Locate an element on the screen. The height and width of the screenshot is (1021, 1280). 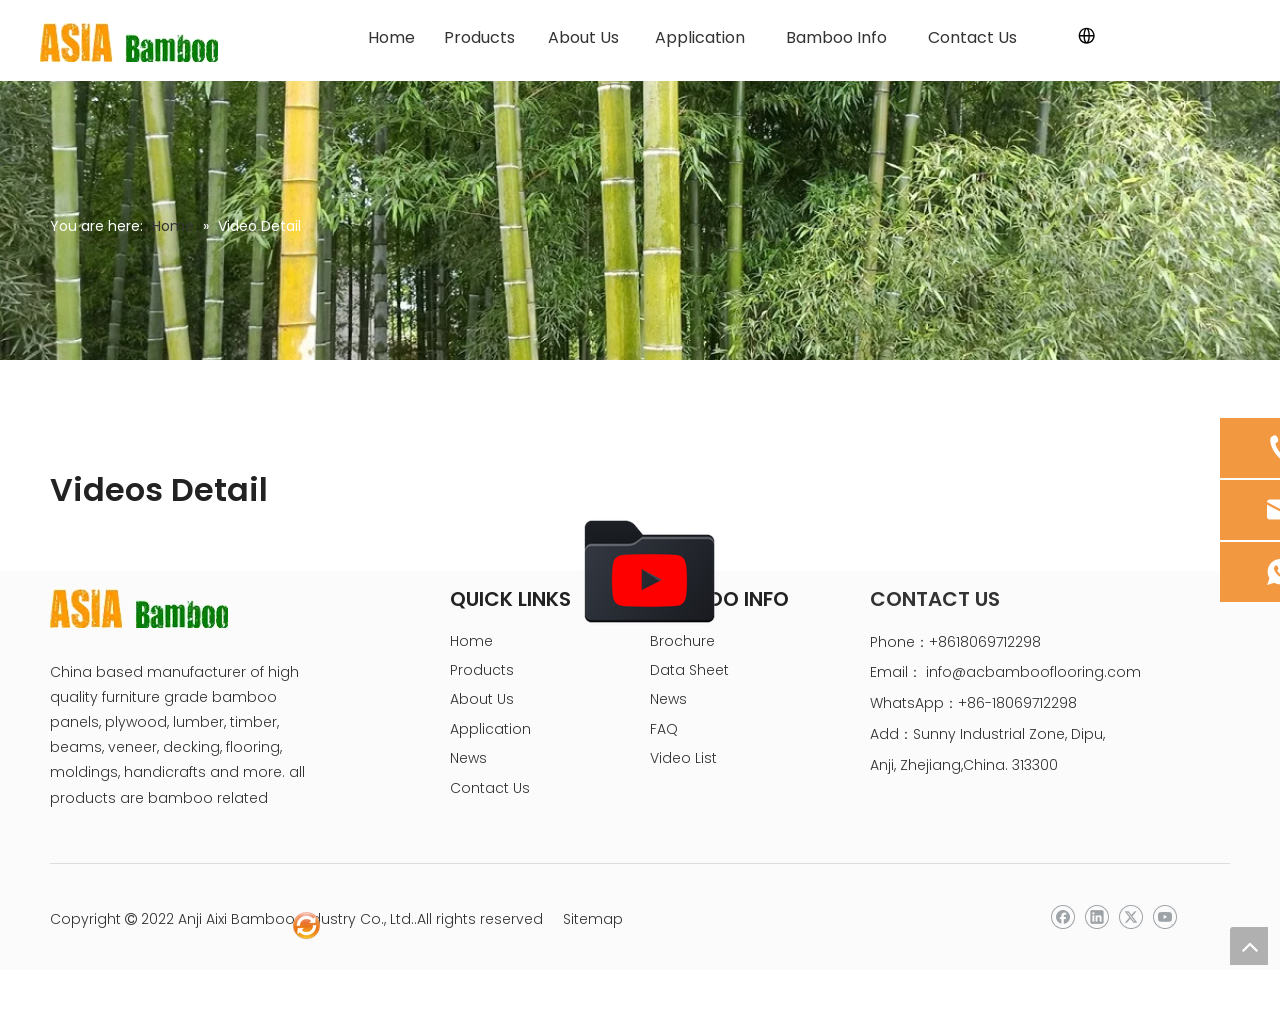
open folder containing youtube downloads is located at coordinates (649, 575).